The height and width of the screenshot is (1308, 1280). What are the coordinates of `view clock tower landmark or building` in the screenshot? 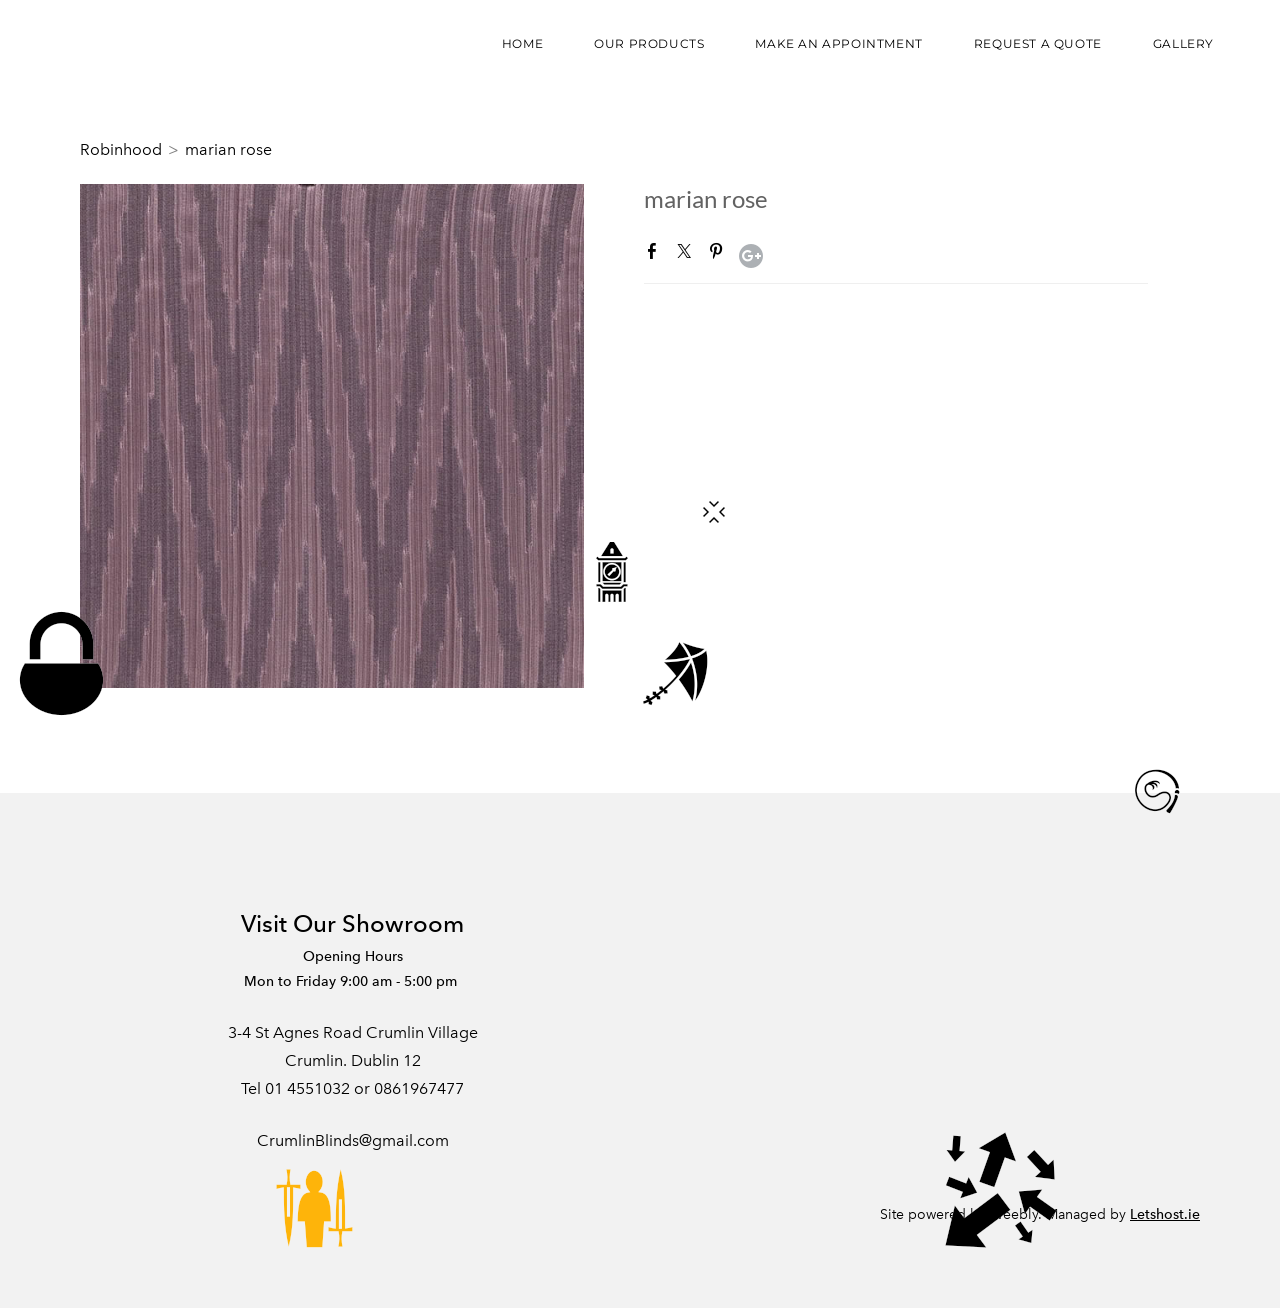 It's located at (612, 572).